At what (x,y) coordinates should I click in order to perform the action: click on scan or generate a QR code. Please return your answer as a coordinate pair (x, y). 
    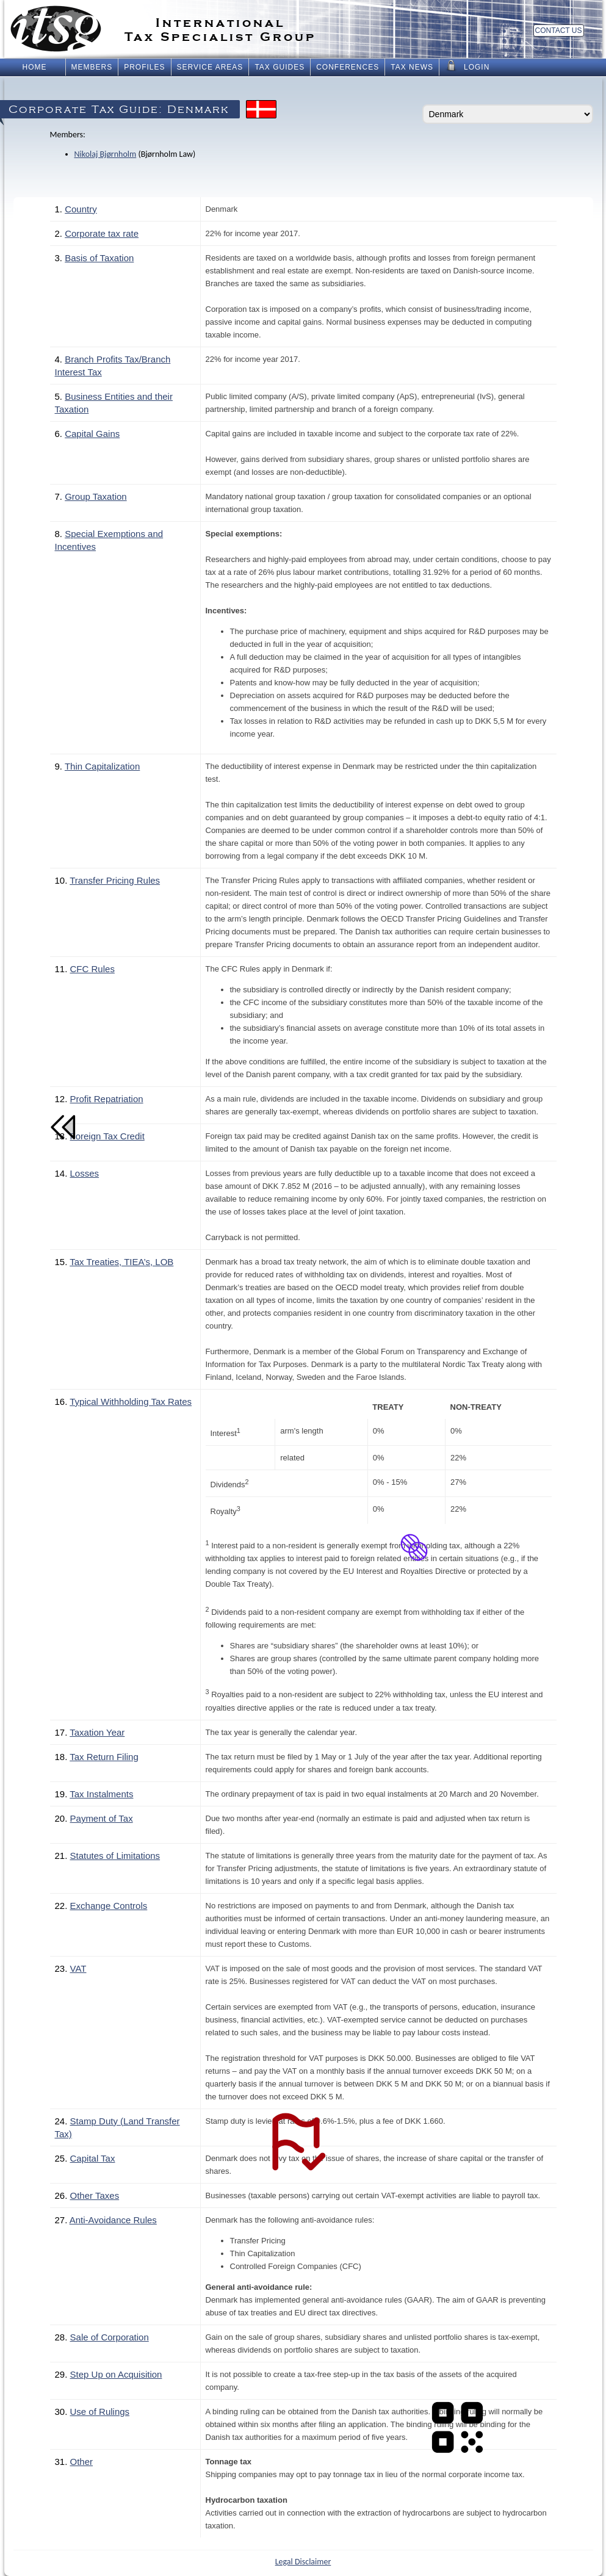
    Looking at the image, I should click on (457, 2427).